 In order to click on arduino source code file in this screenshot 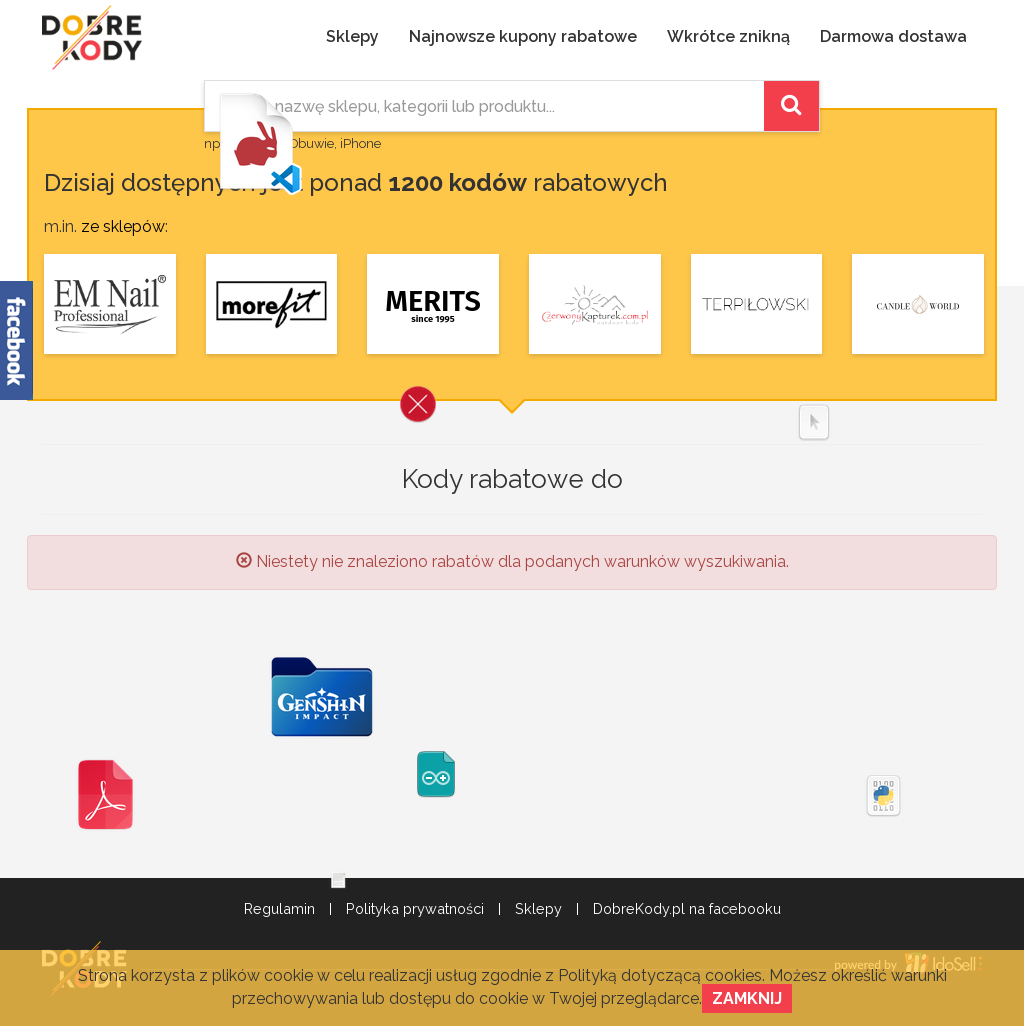, I will do `click(436, 774)`.